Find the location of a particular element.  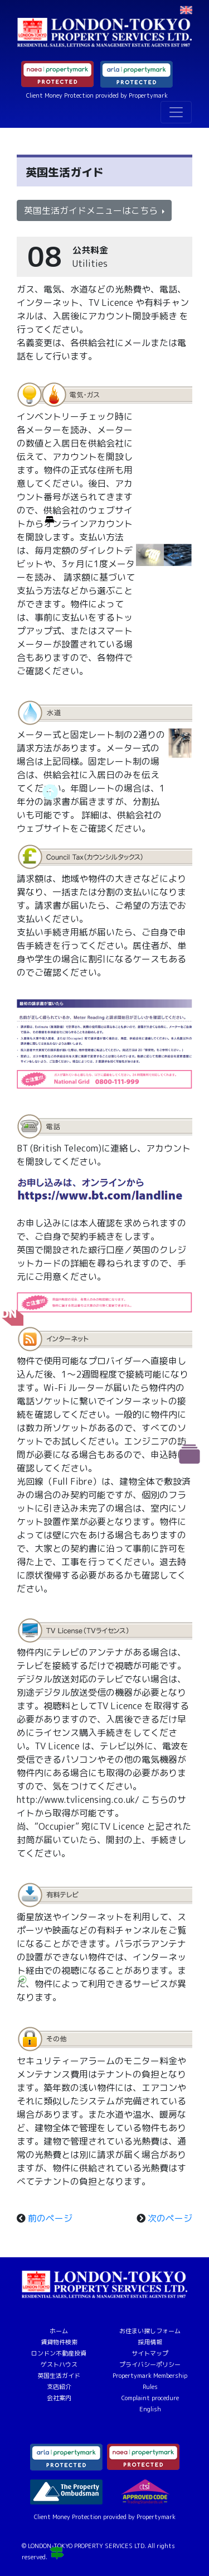

upload a file or content is located at coordinates (50, 792).